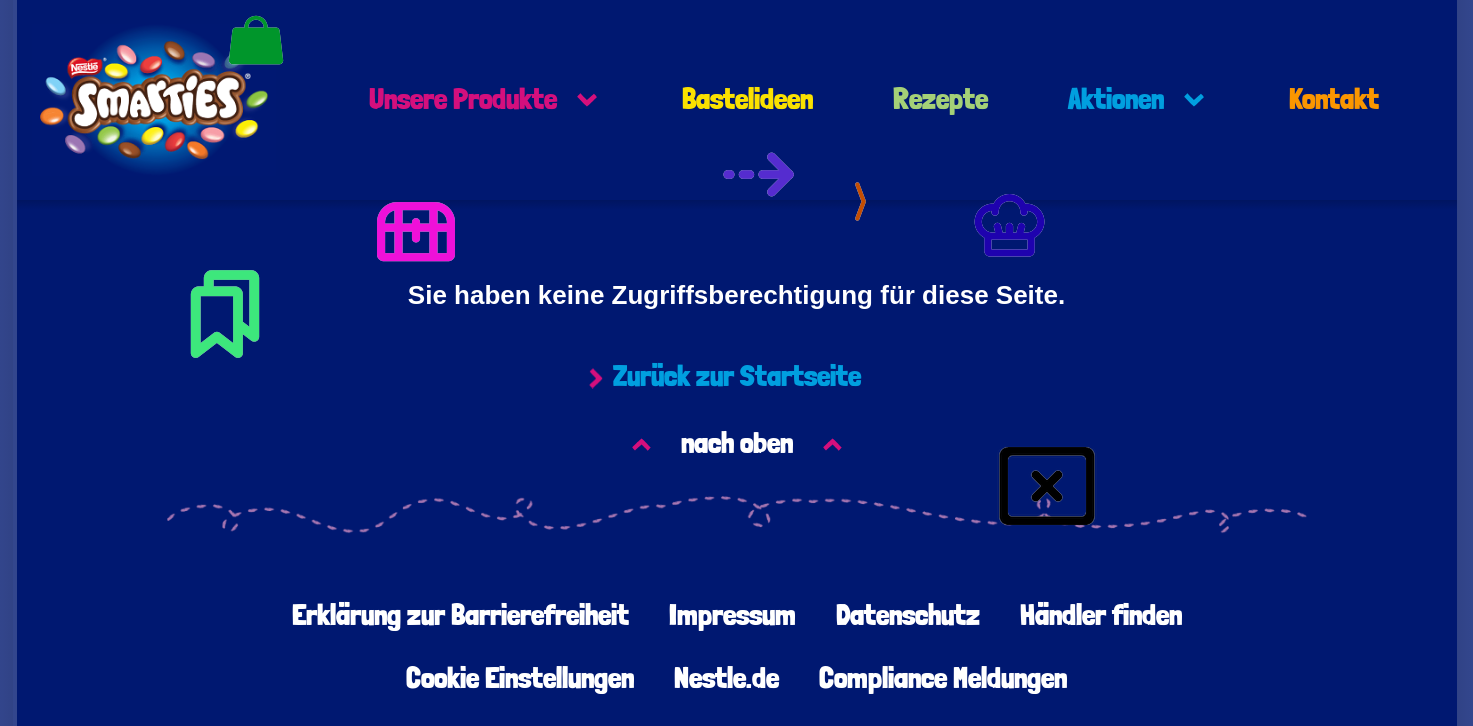 Image resolution: width=1473 pixels, height=726 pixels. I want to click on access cooking or recipe features, so click(1009, 226).